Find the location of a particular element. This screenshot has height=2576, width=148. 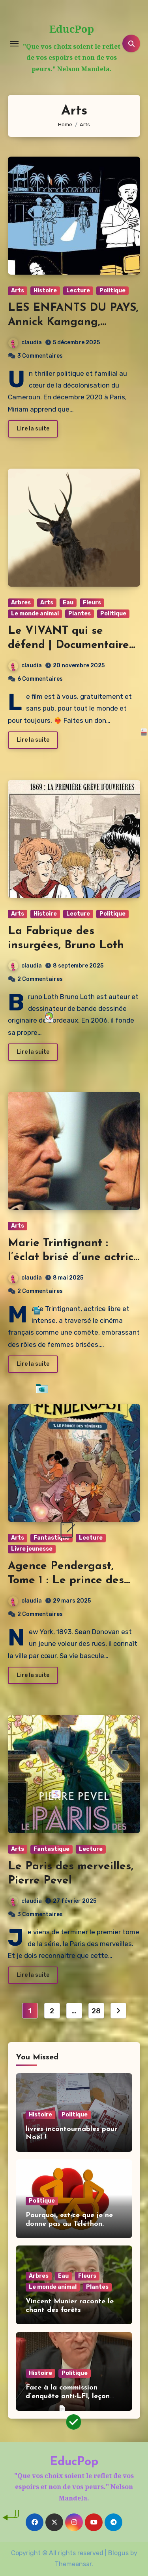

reply to all recipients of an email is located at coordinates (10, 2514).